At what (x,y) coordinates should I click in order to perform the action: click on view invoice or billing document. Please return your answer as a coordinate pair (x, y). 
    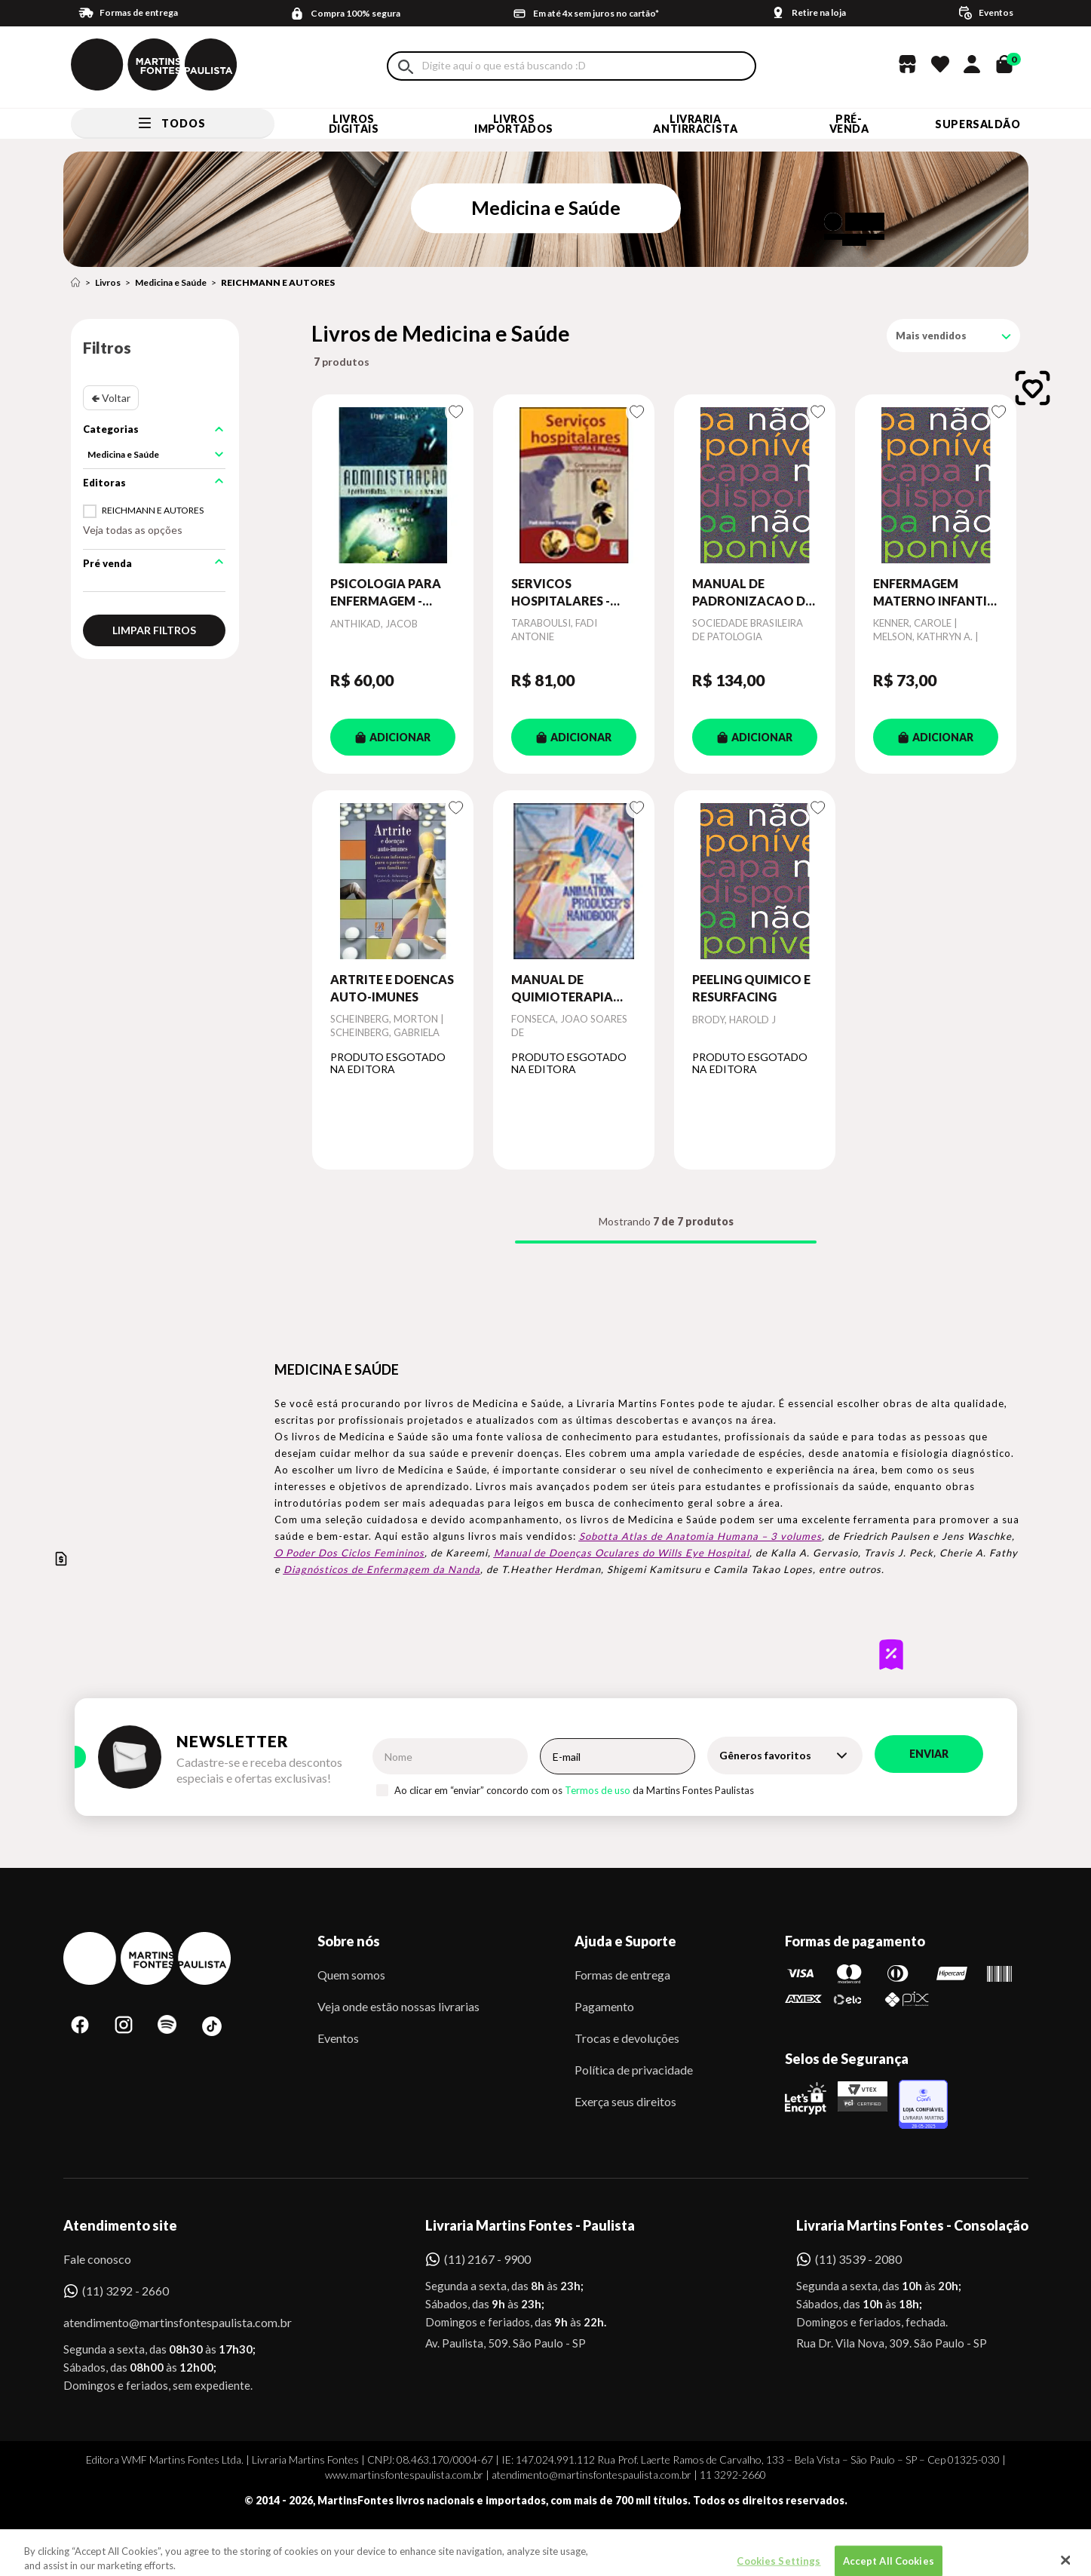
    Looking at the image, I should click on (61, 1559).